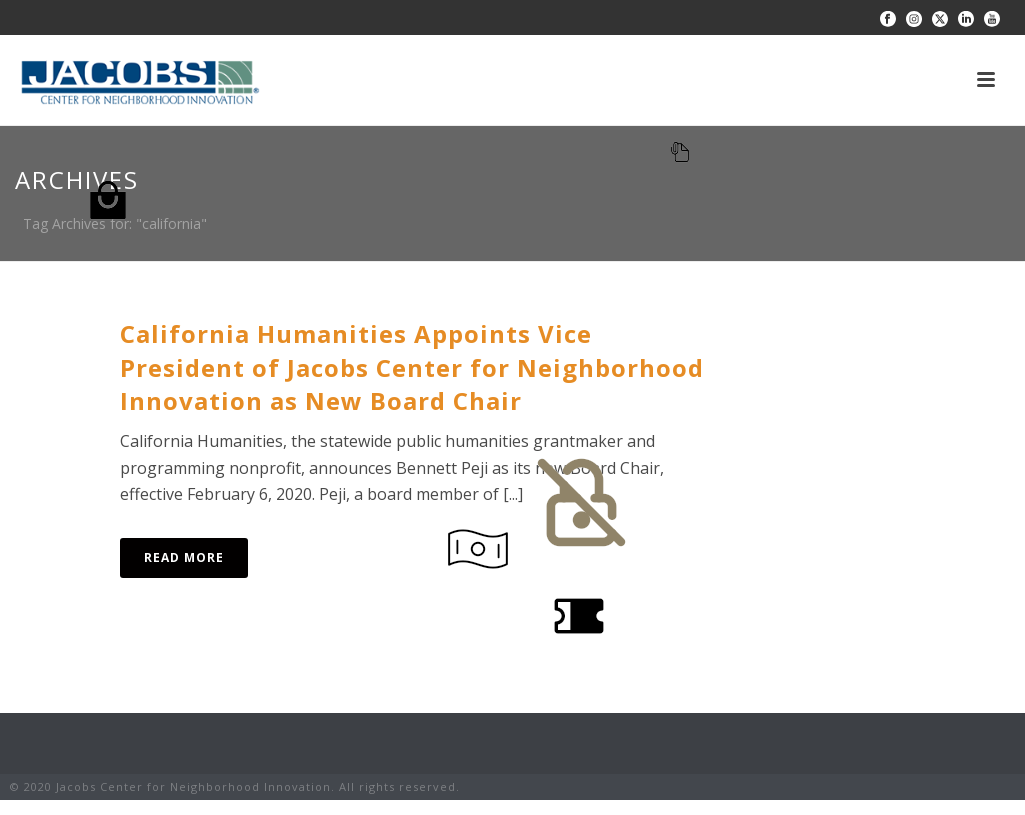 This screenshot has width=1025, height=815. What do you see at coordinates (579, 616) in the screenshot?
I see `view your tickets or passes` at bounding box center [579, 616].